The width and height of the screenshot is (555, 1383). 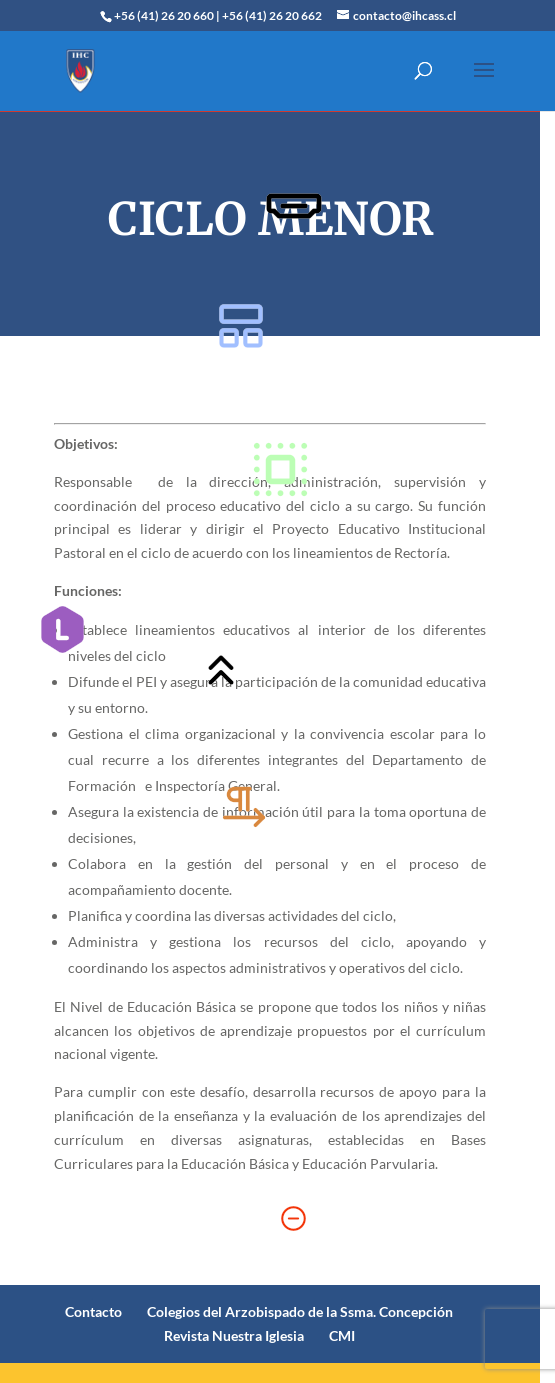 What do you see at coordinates (244, 806) in the screenshot?
I see `move paragraph to the right` at bounding box center [244, 806].